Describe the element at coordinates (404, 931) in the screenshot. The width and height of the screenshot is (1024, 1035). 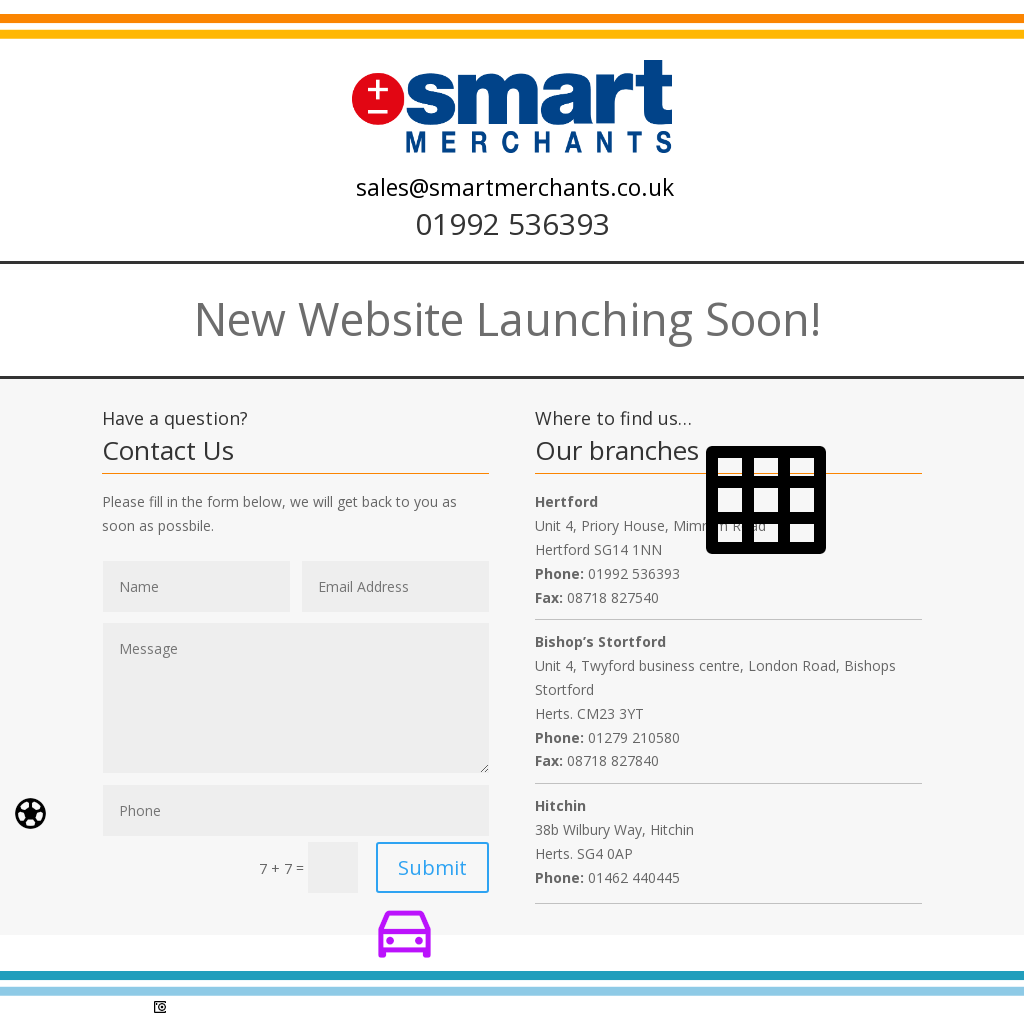
I see `access vehicle or car-related features` at that location.